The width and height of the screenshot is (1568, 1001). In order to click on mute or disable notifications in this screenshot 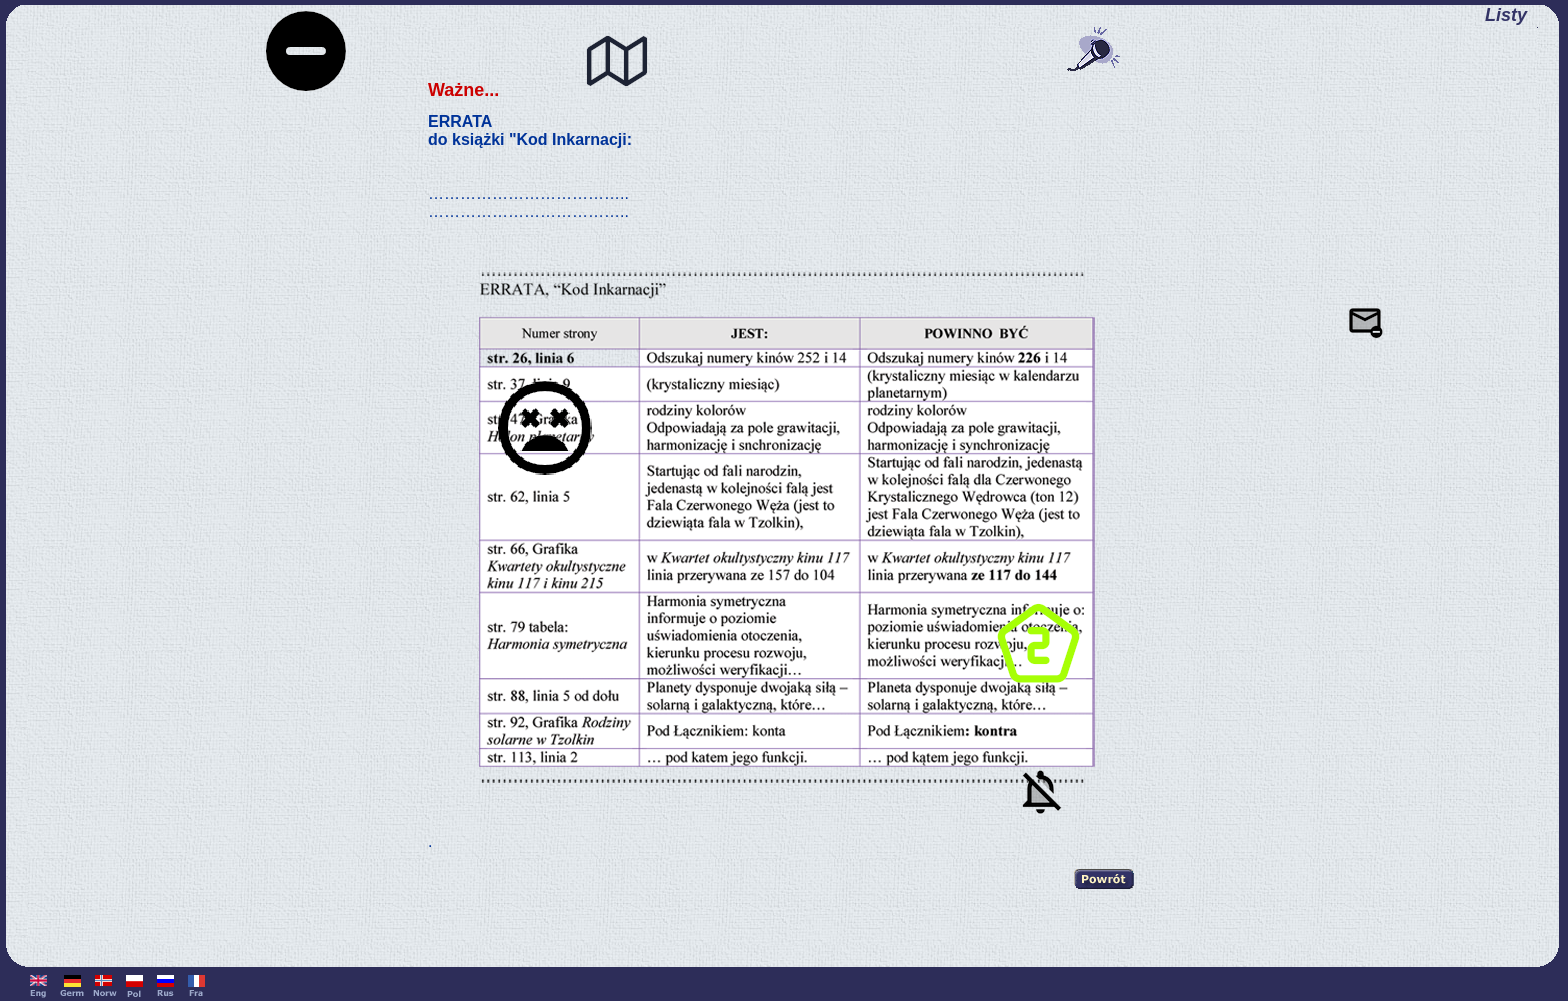, I will do `click(1040, 791)`.